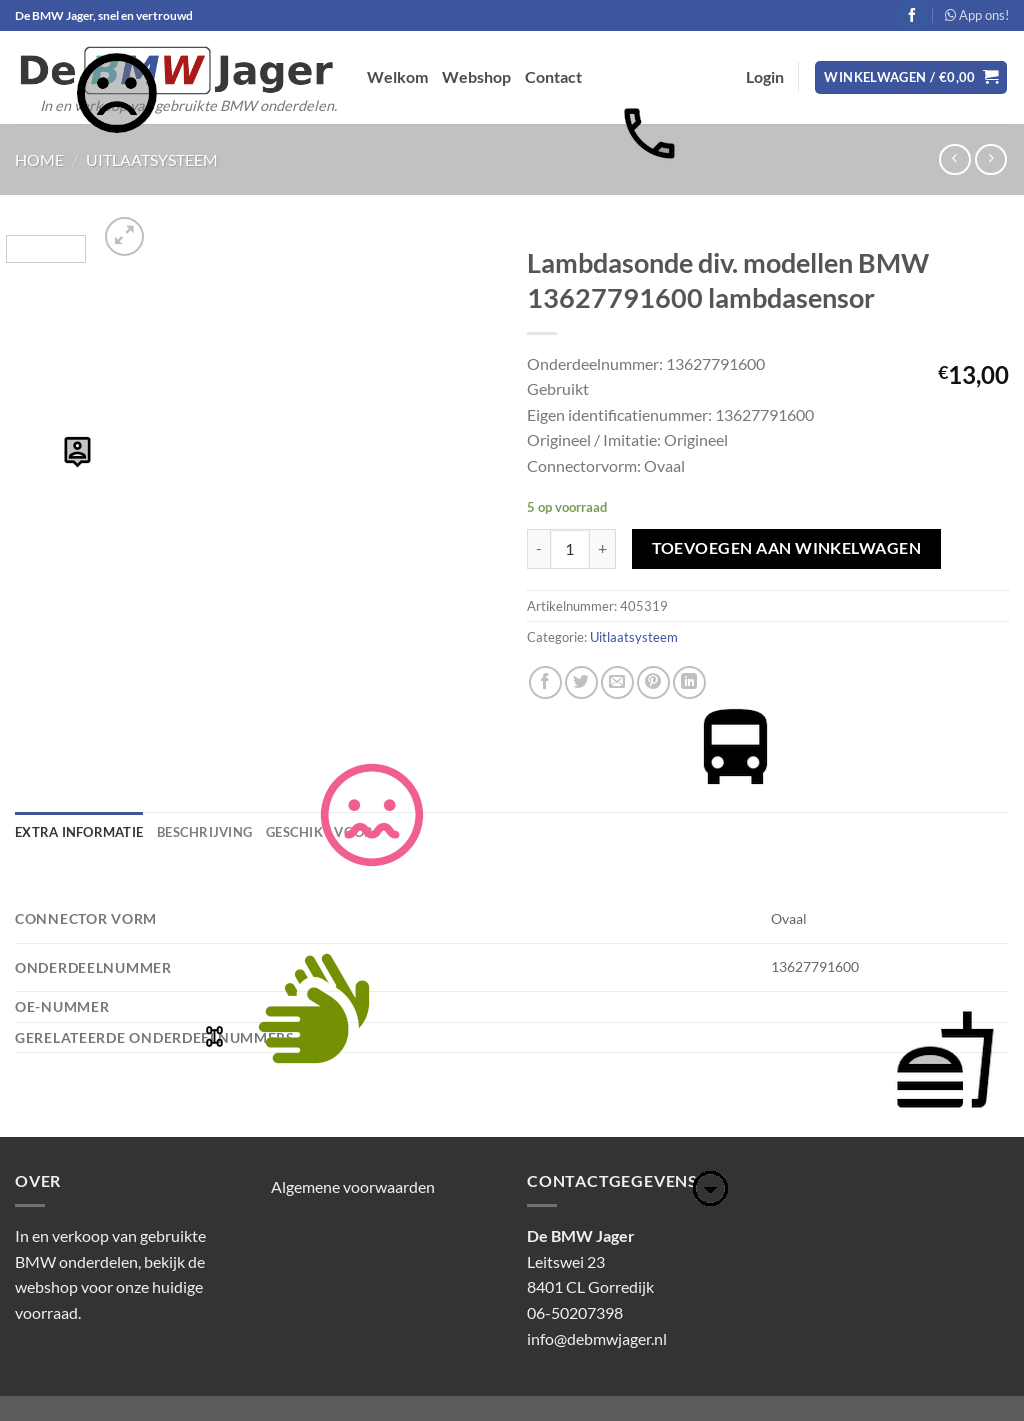  I want to click on view a person's location on the map, so click(77, 451).